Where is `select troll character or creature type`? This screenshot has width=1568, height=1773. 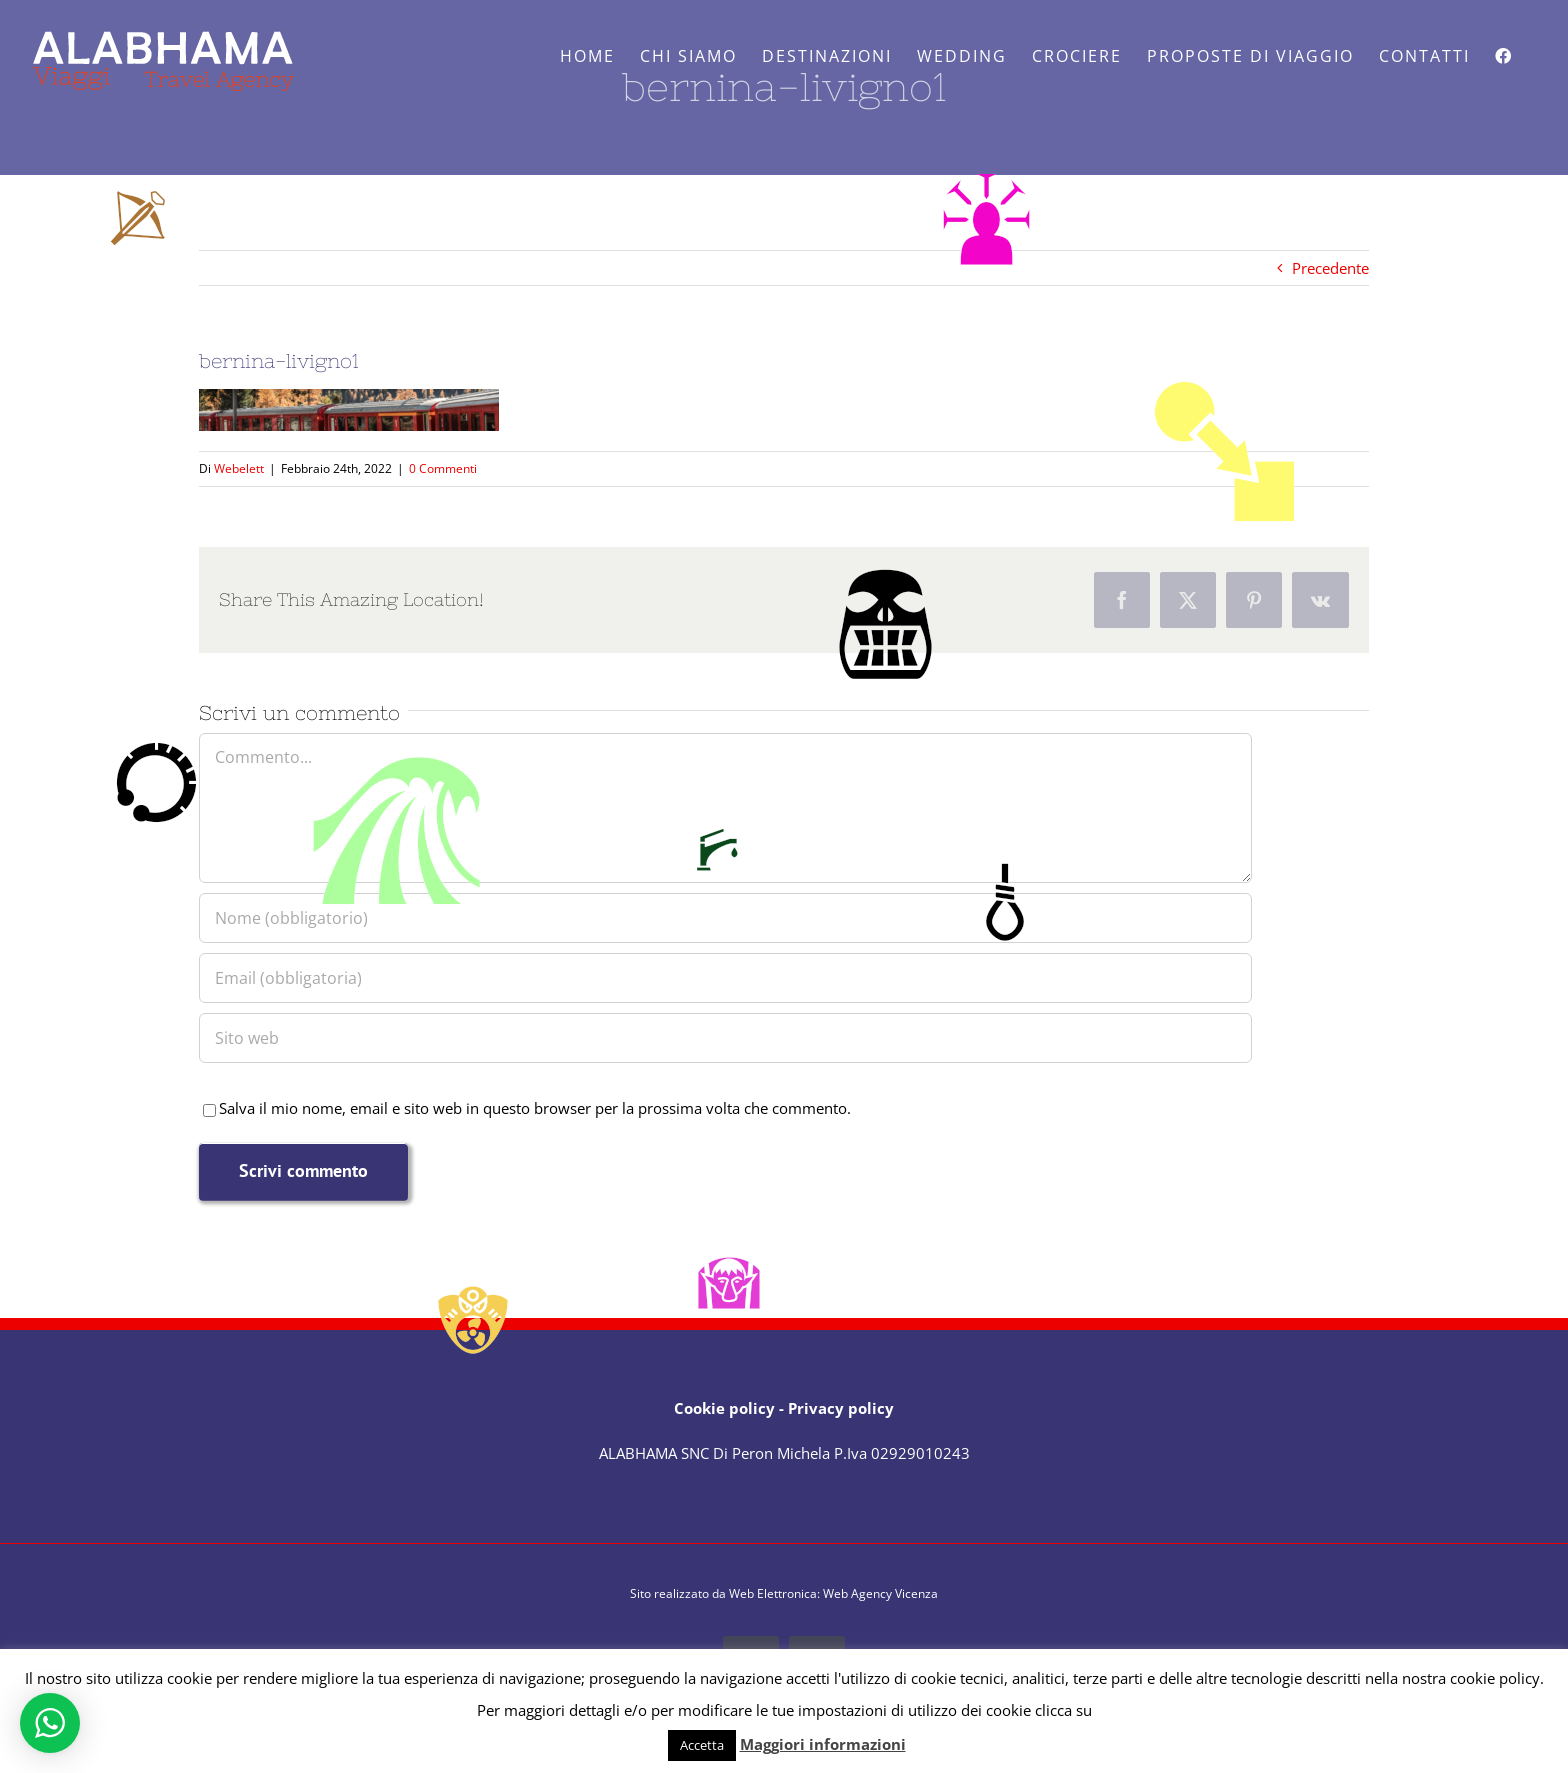
select troll character or creature type is located at coordinates (729, 1278).